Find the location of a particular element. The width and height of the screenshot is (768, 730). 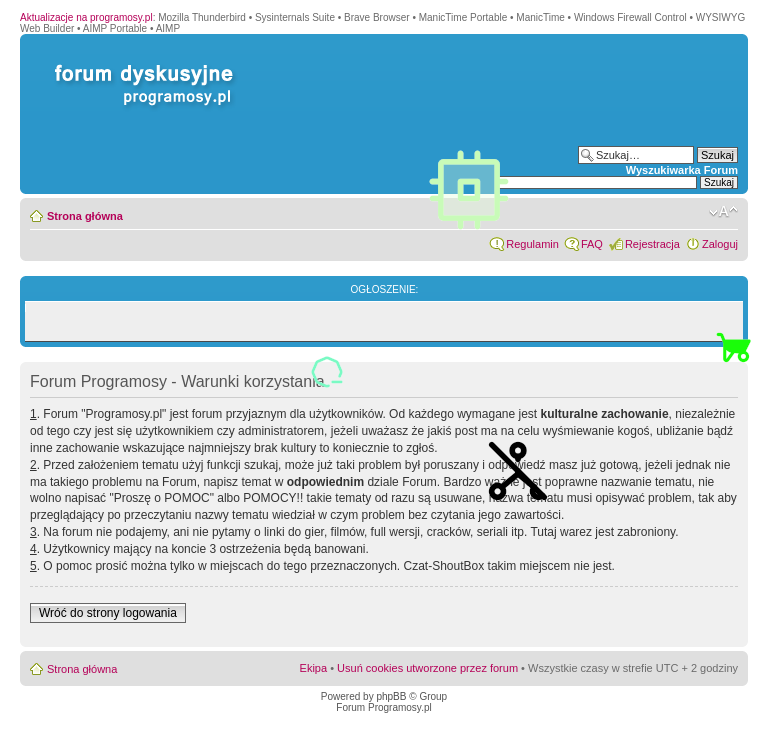

access gardening tools or supplies is located at coordinates (734, 347).